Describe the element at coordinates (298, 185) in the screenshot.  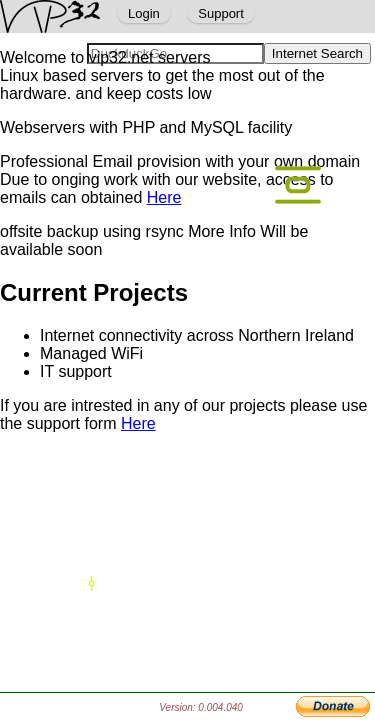
I see `distribute vertical space evenly around selected elements` at that location.